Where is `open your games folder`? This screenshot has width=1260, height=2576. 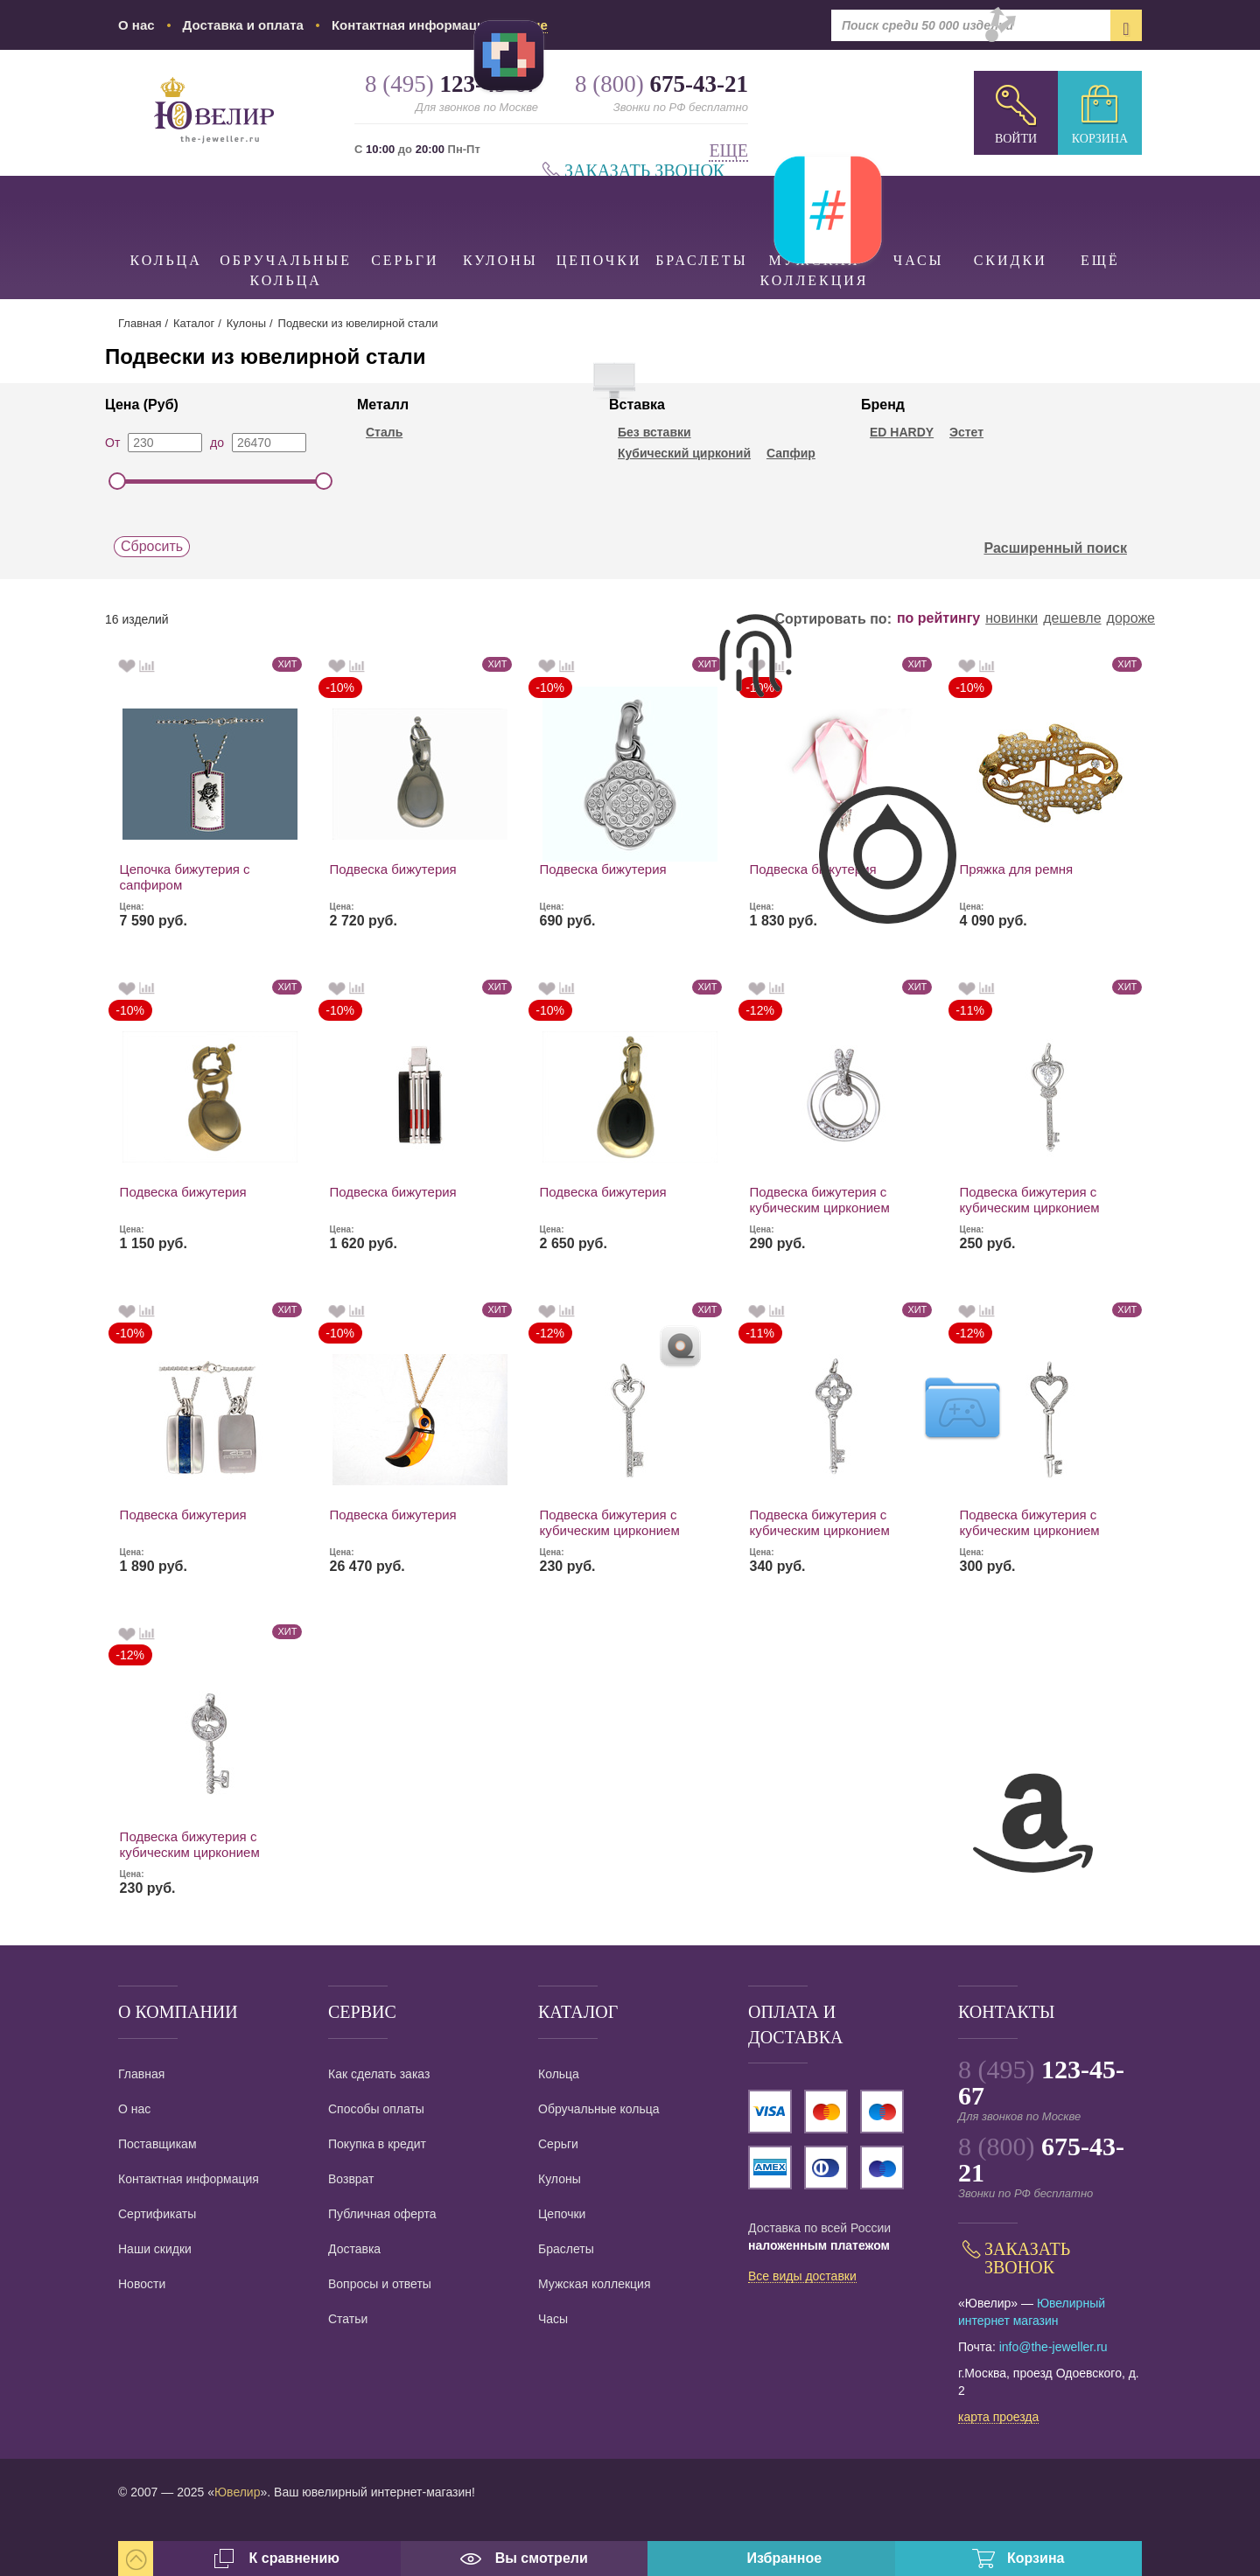
open your games folder is located at coordinates (962, 1407).